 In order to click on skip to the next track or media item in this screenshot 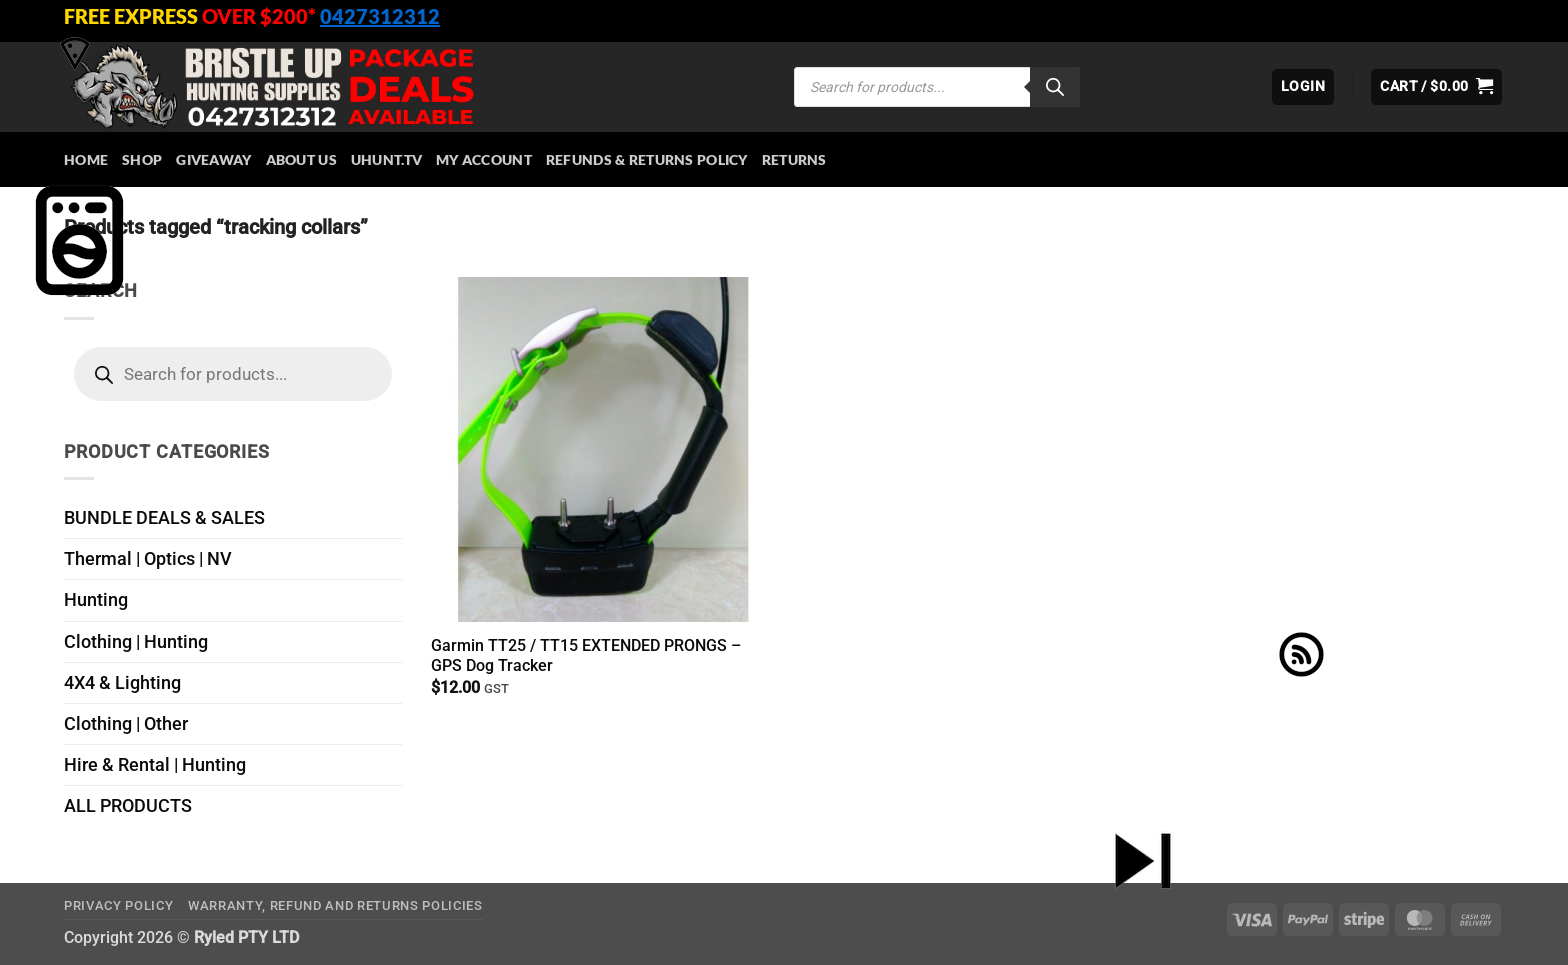, I will do `click(1143, 861)`.